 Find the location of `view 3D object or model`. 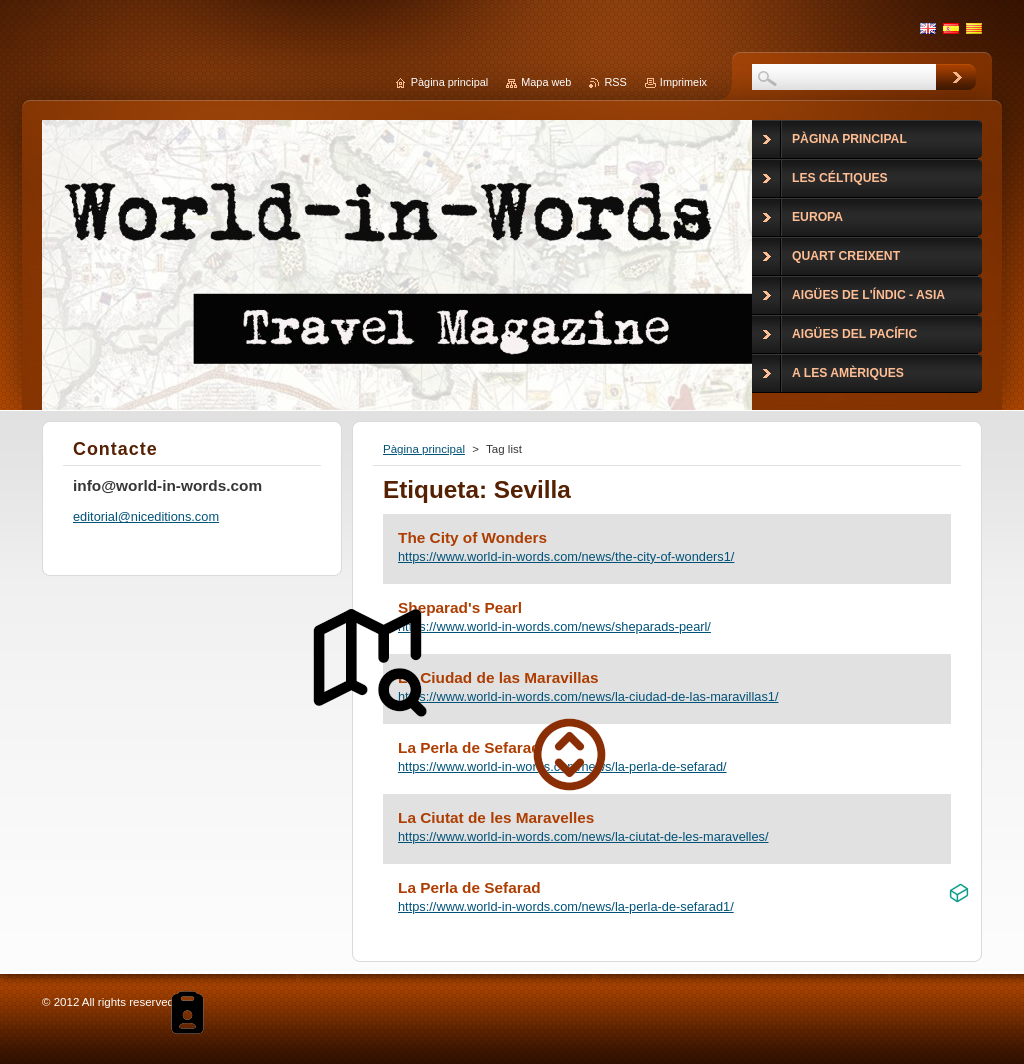

view 3D object or model is located at coordinates (959, 893).